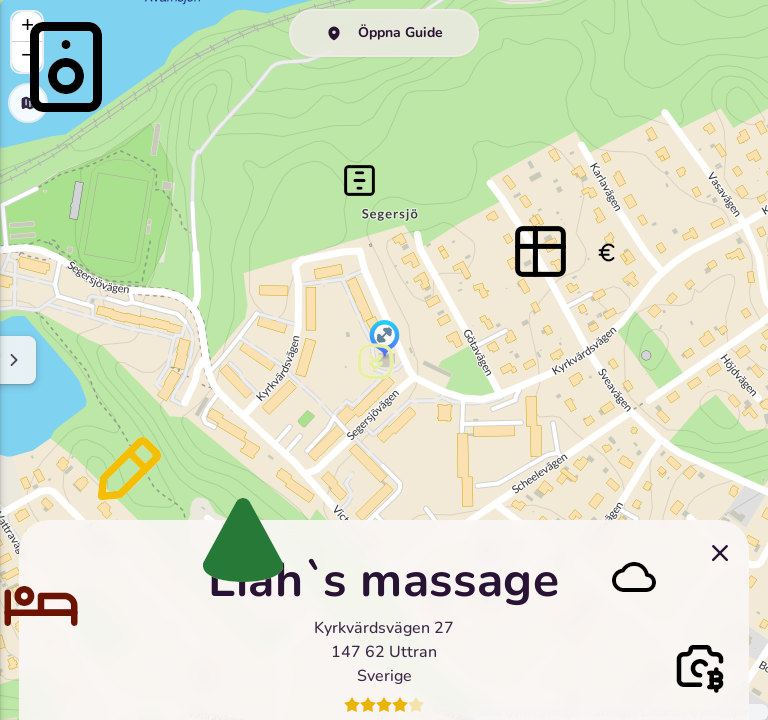 This screenshot has height=720, width=768. I want to click on access microsoft onedrive cloud storage, so click(634, 578).